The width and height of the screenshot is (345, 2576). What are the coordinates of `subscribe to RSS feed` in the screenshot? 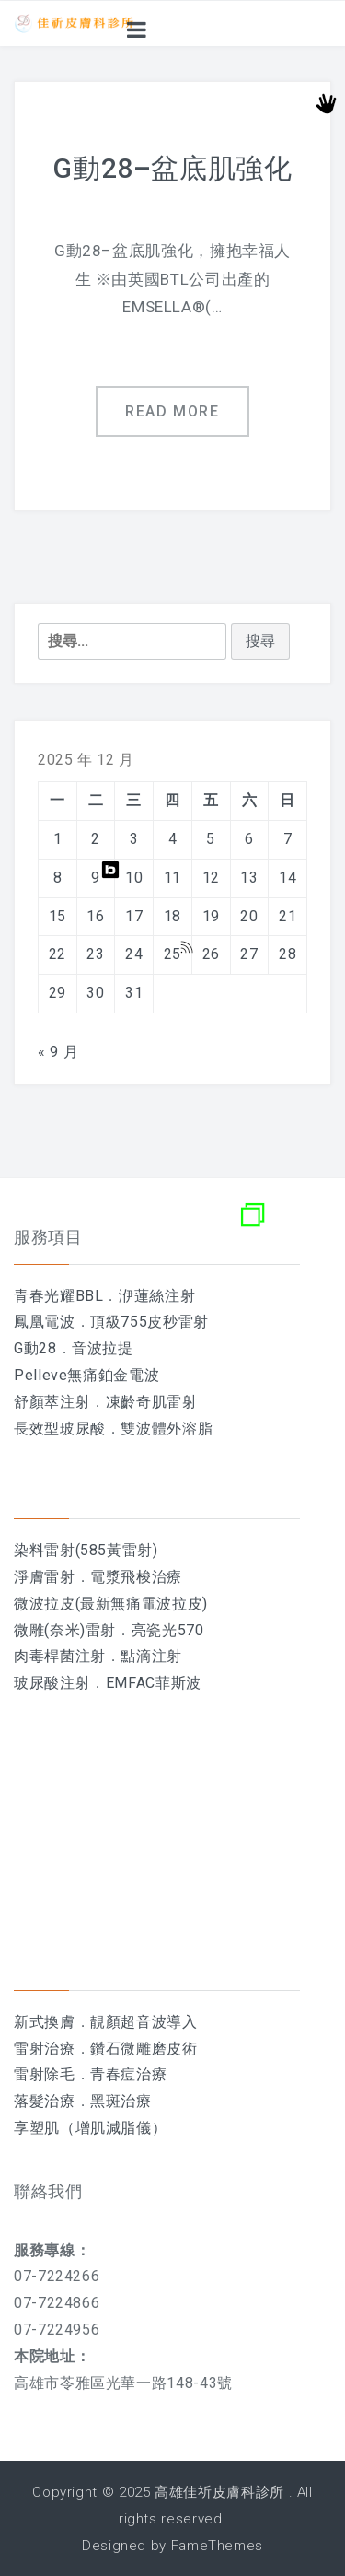 It's located at (186, 947).